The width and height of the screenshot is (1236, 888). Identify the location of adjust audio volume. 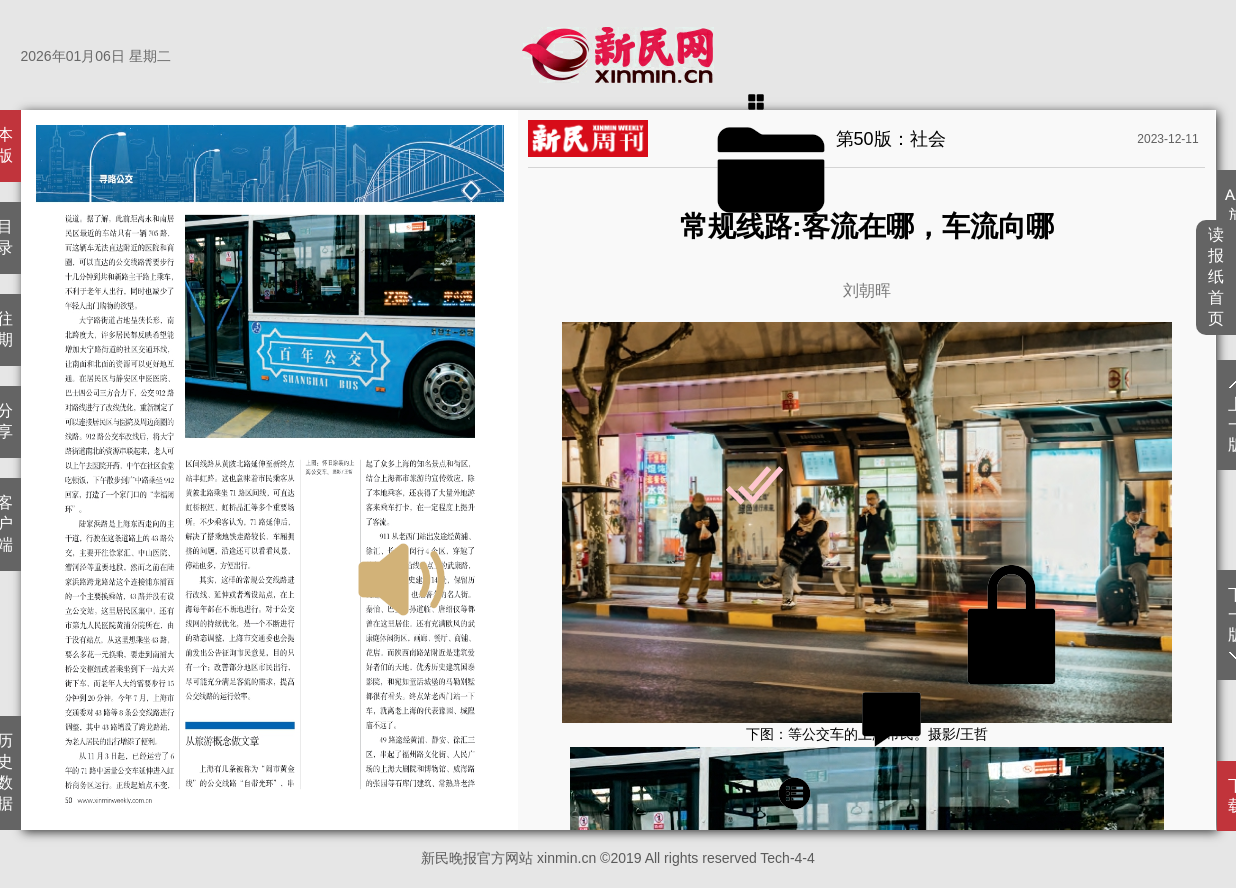
(401, 579).